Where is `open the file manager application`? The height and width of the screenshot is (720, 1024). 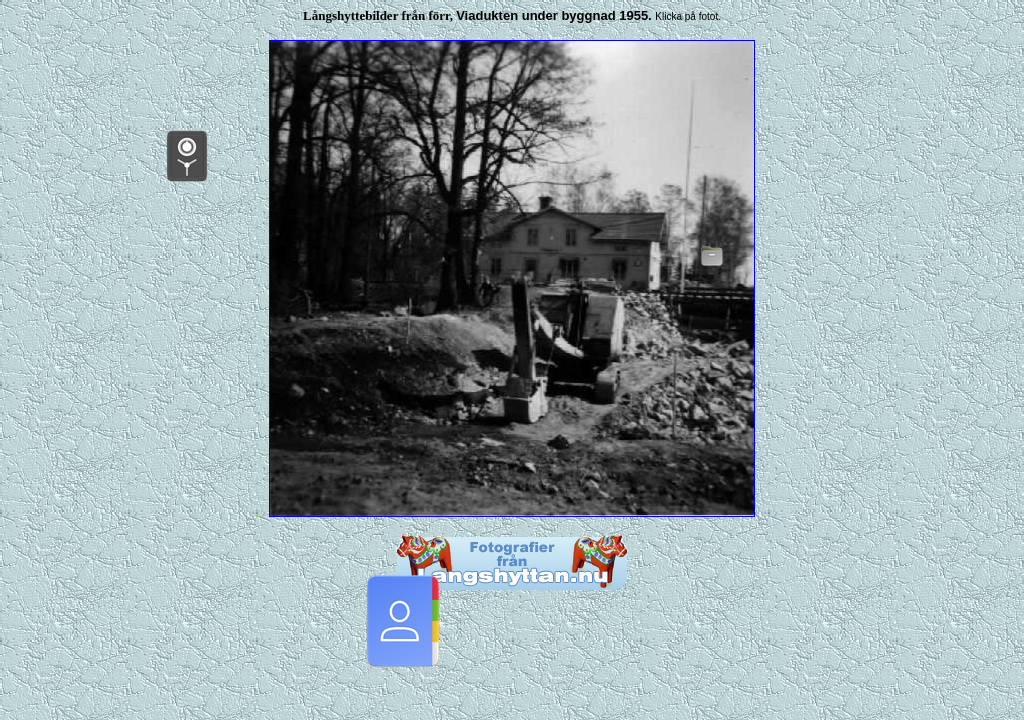 open the file manager application is located at coordinates (712, 256).